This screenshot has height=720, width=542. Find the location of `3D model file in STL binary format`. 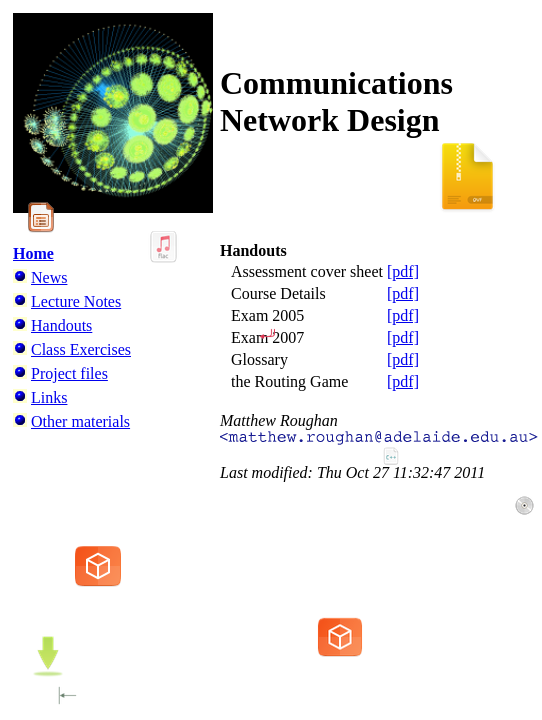

3D model file in STL binary format is located at coordinates (98, 565).